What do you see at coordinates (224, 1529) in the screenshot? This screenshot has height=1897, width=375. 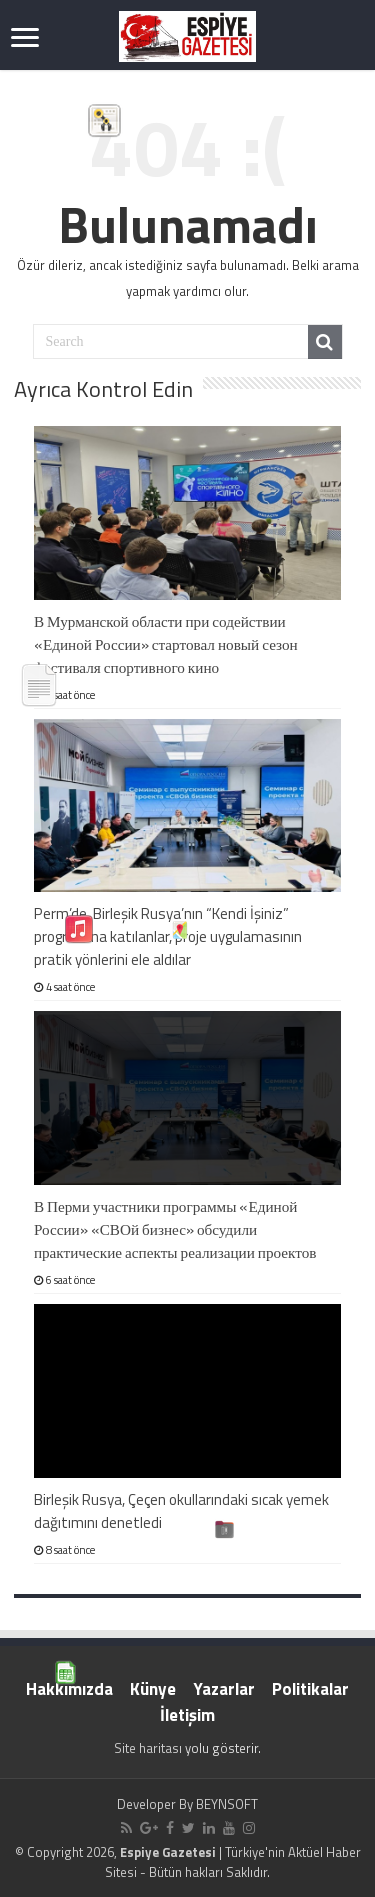 I see `open templates folder` at bounding box center [224, 1529].